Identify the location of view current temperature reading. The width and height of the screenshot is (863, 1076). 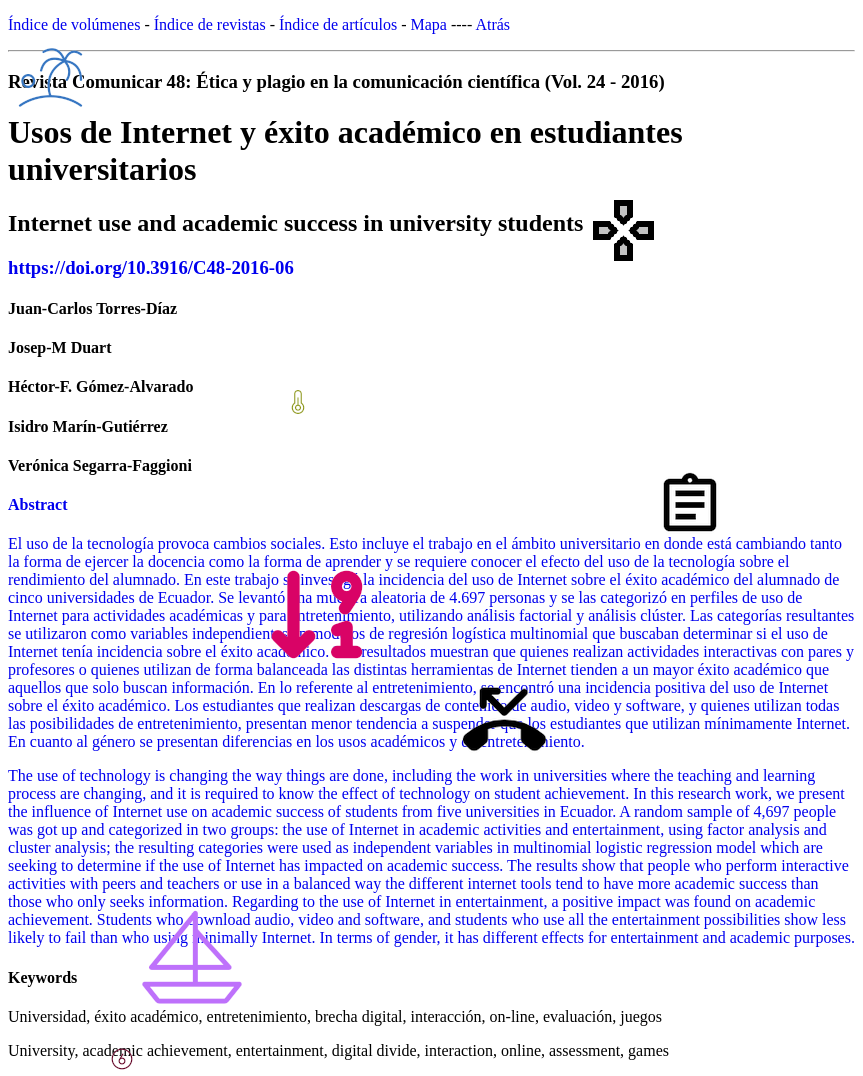
(298, 402).